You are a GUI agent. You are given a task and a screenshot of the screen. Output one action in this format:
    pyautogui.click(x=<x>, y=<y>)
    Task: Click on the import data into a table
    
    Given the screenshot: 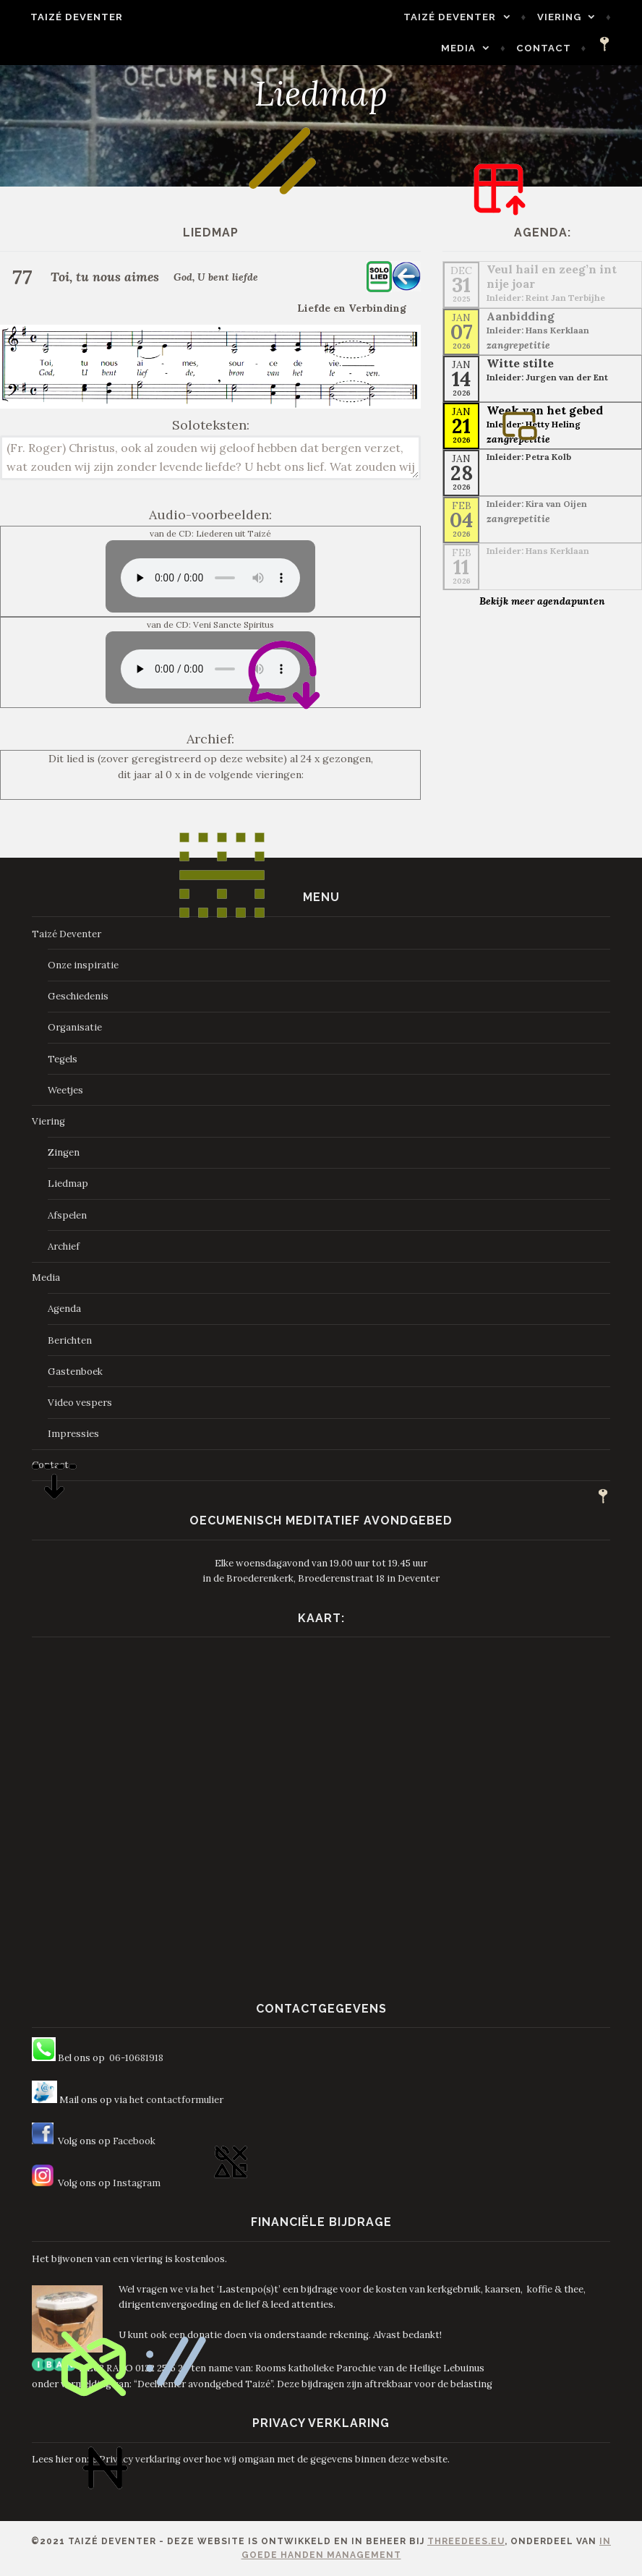 What is the action you would take?
    pyautogui.click(x=498, y=188)
    